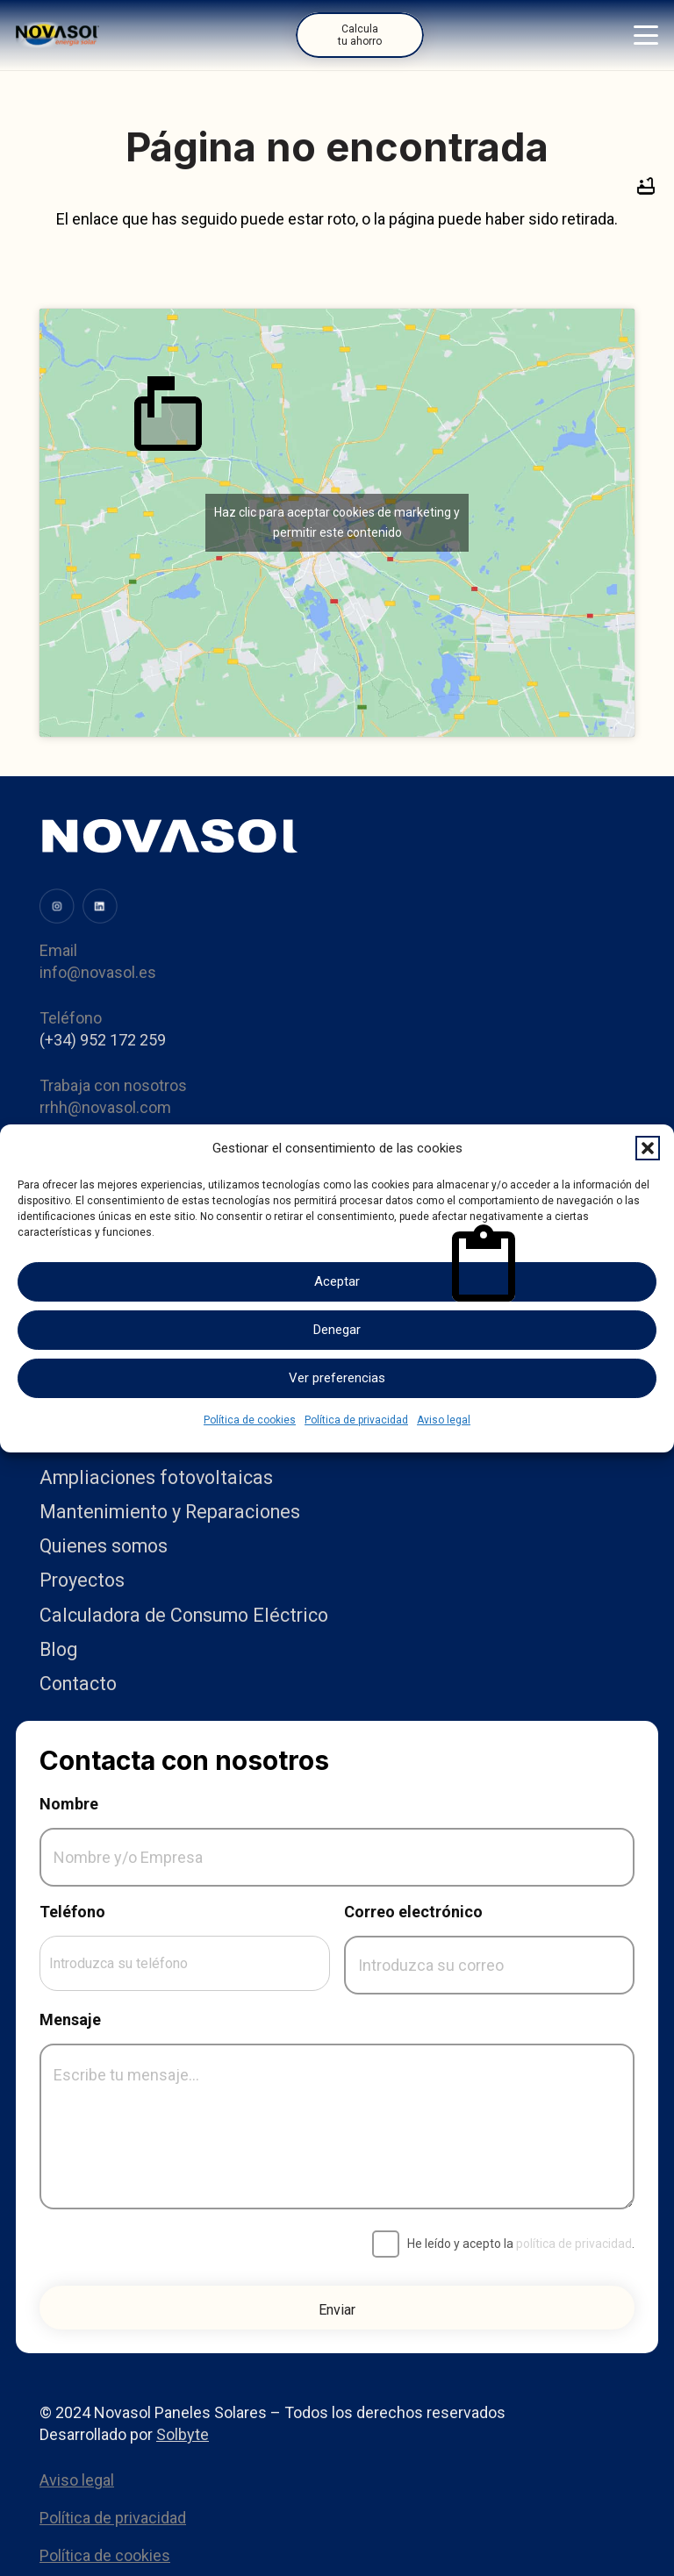 This screenshot has width=674, height=2576. Describe the element at coordinates (168, 417) in the screenshot. I see `indicates new mail in your mailbox` at that location.